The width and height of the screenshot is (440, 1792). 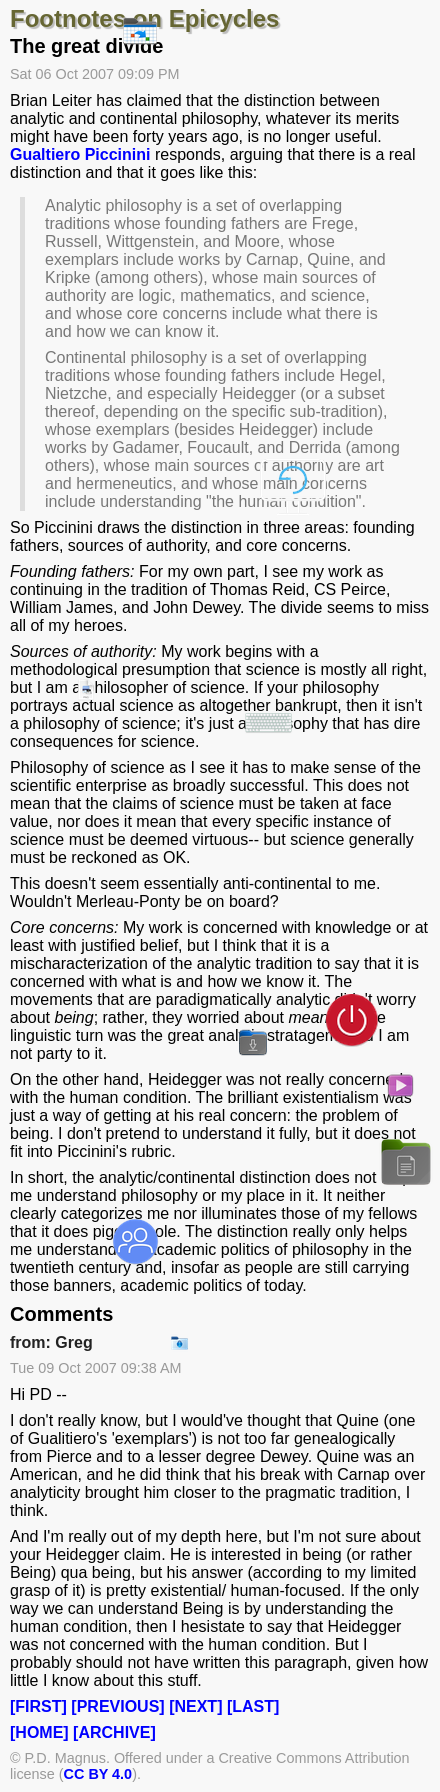 What do you see at coordinates (400, 1085) in the screenshot?
I see `open media player application` at bounding box center [400, 1085].